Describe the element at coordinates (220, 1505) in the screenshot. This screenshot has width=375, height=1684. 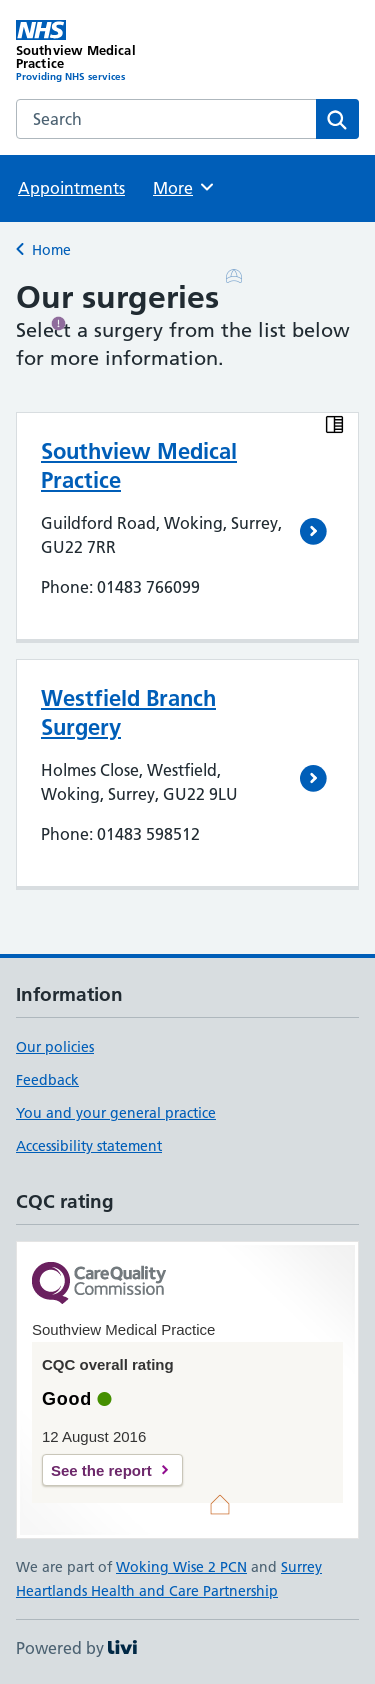
I see `navigate to home screen` at that location.